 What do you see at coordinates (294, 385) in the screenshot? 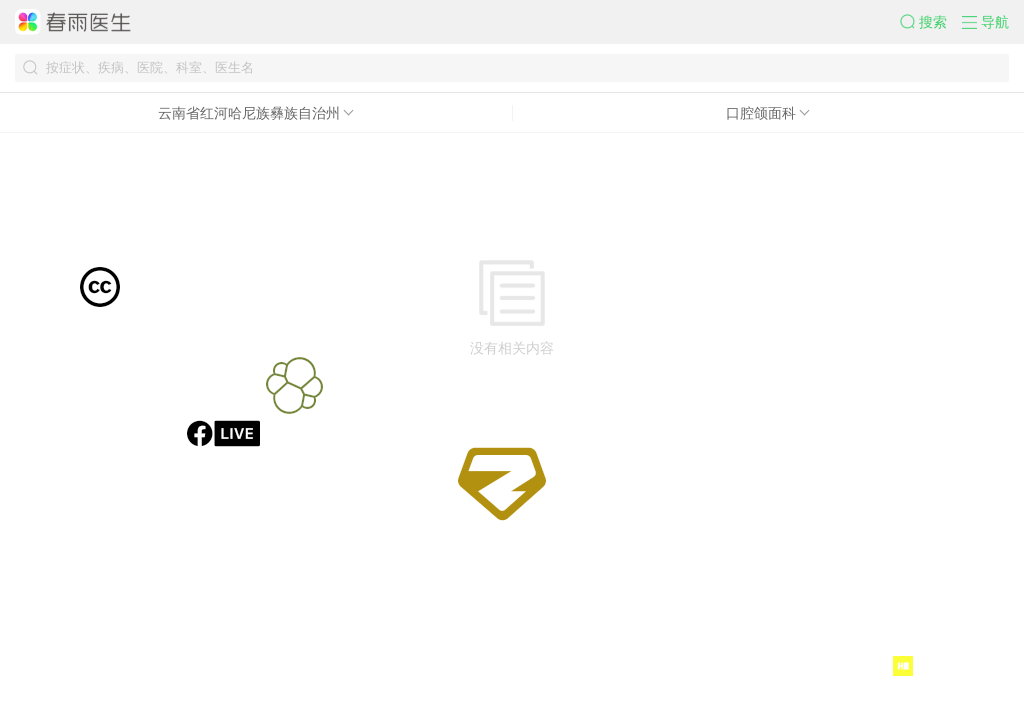
I see `elastic company logo` at bounding box center [294, 385].